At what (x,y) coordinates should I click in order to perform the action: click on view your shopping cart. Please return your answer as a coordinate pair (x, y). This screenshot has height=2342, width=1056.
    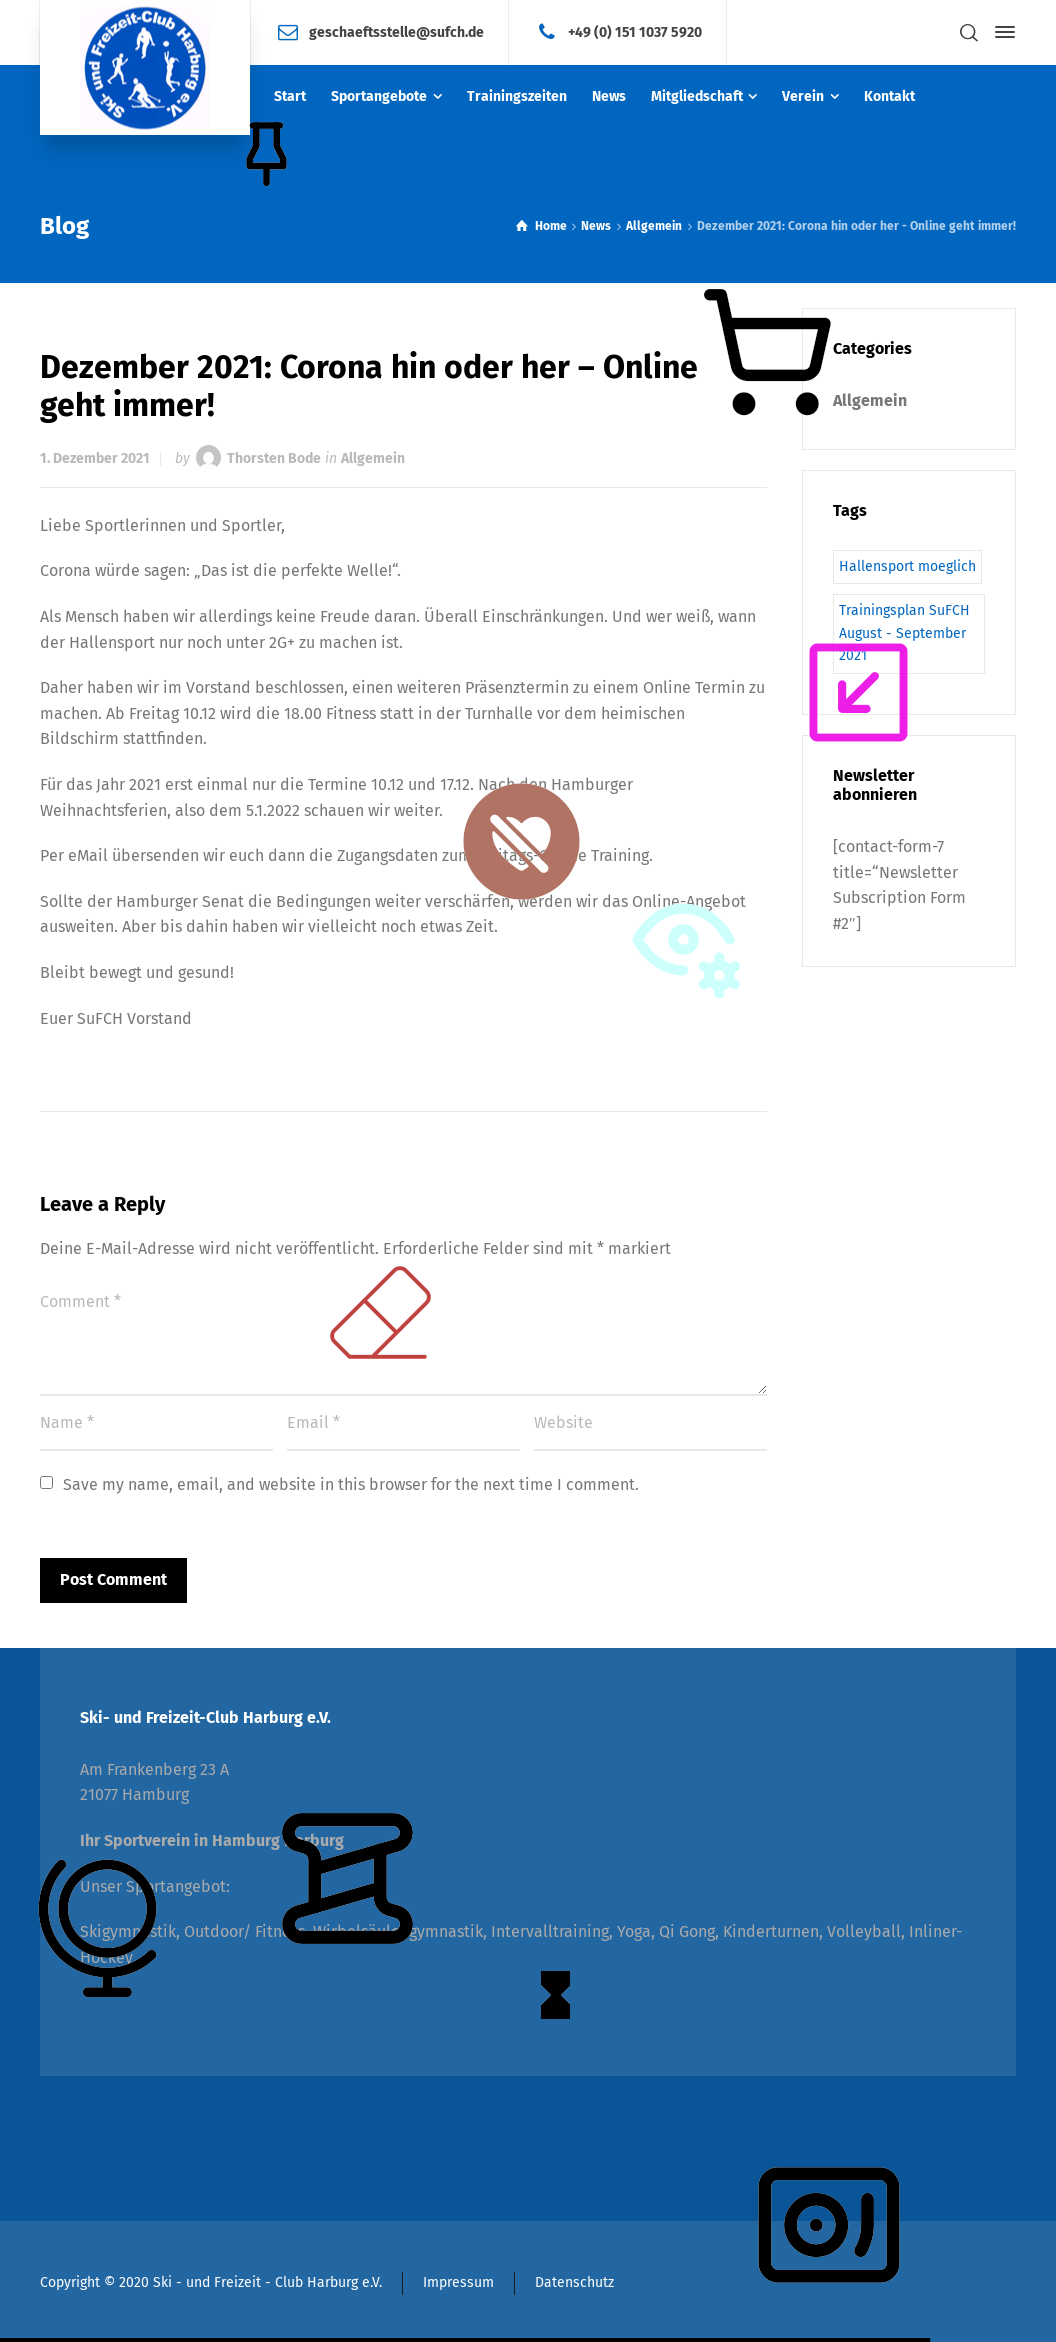
    Looking at the image, I should click on (767, 352).